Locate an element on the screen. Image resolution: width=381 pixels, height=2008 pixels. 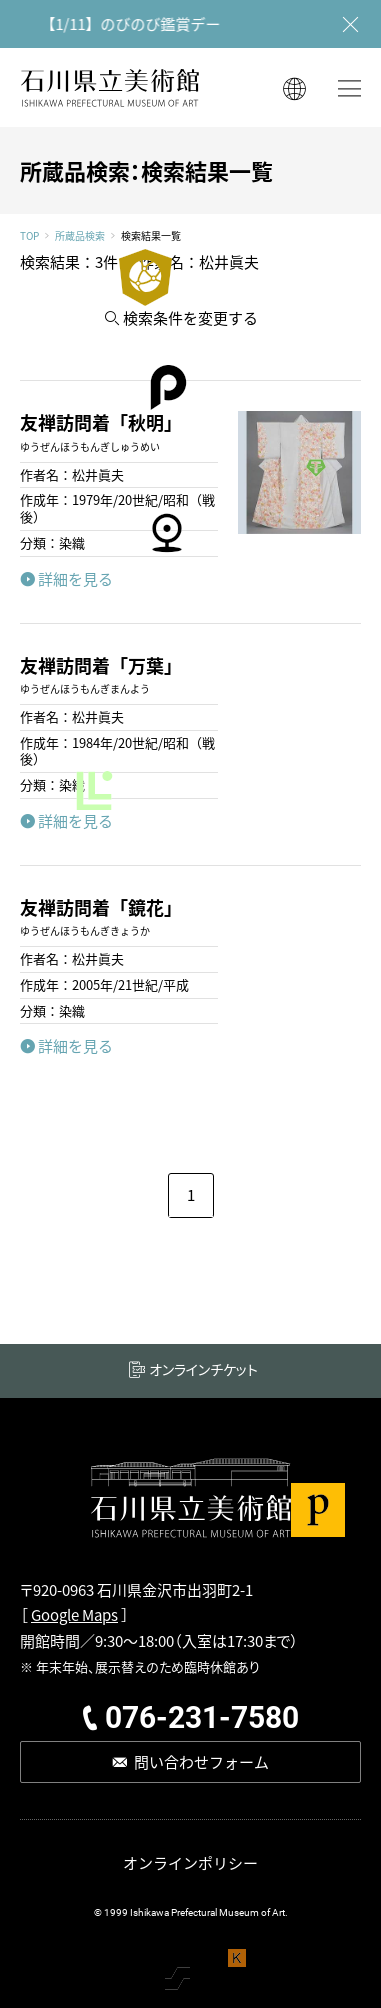
link to Publons researcher profile is located at coordinates (318, 1510).